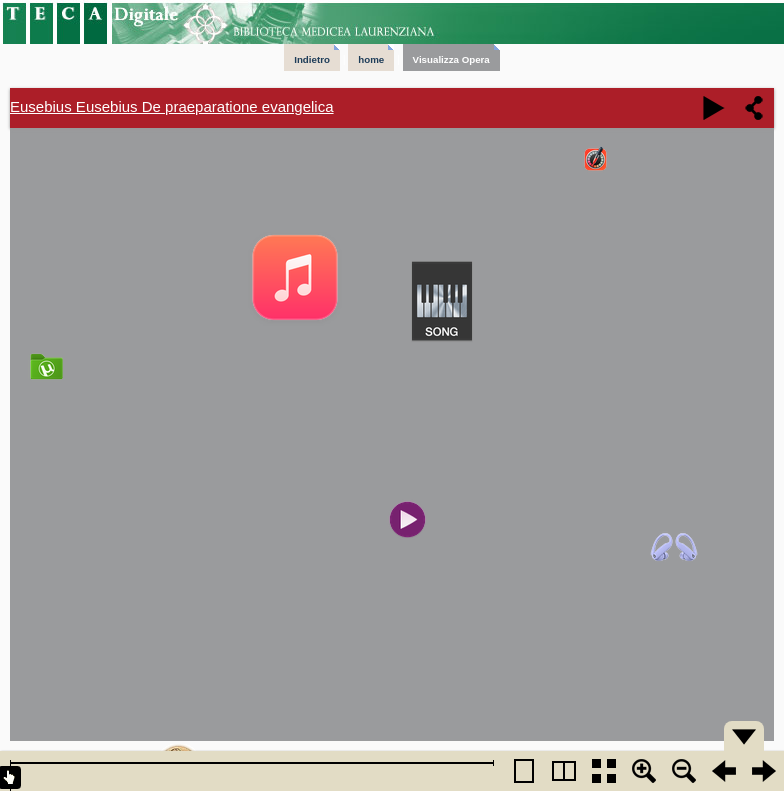  What do you see at coordinates (407, 519) in the screenshot?
I see `indicates video content or media files` at bounding box center [407, 519].